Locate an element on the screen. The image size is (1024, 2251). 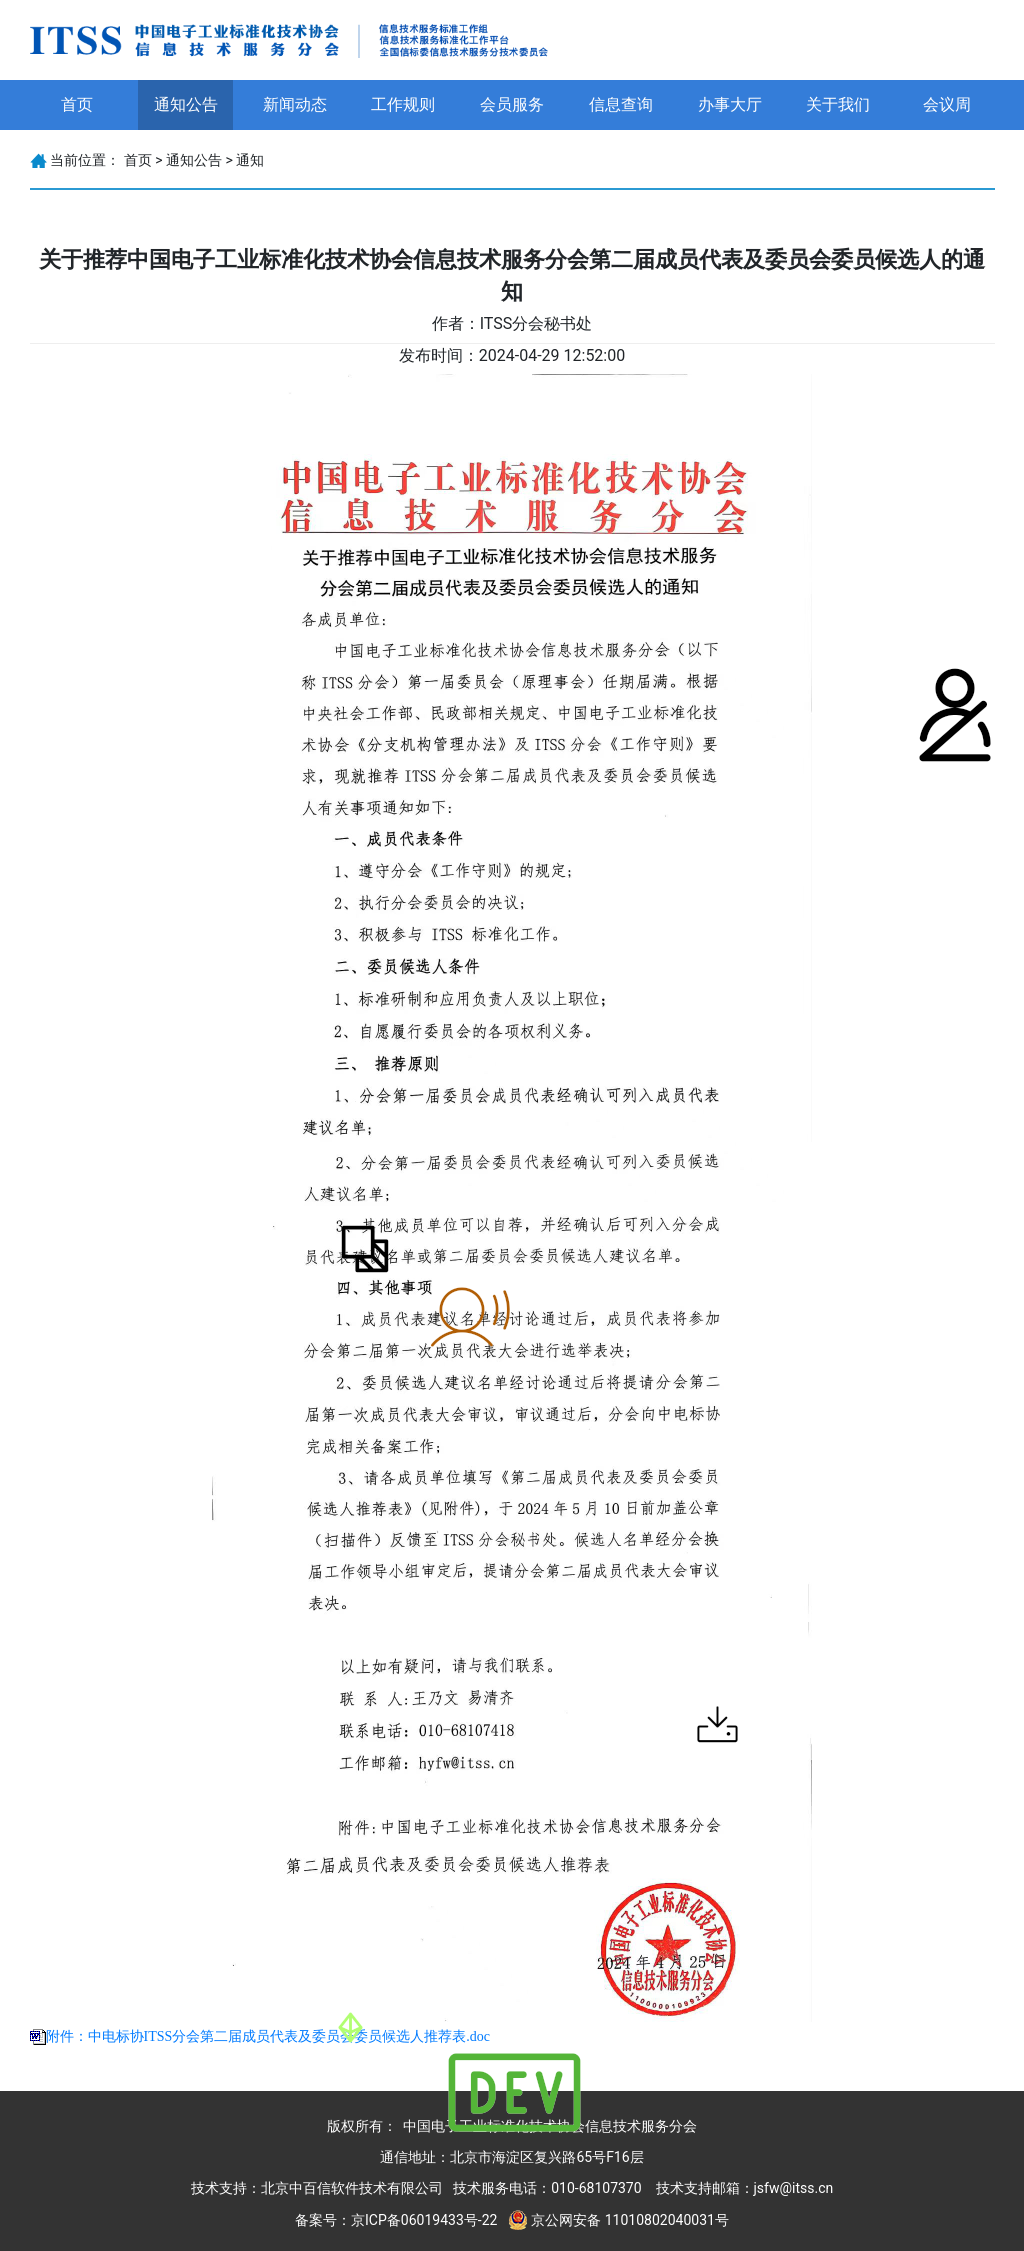
download a file to your device is located at coordinates (717, 1726).